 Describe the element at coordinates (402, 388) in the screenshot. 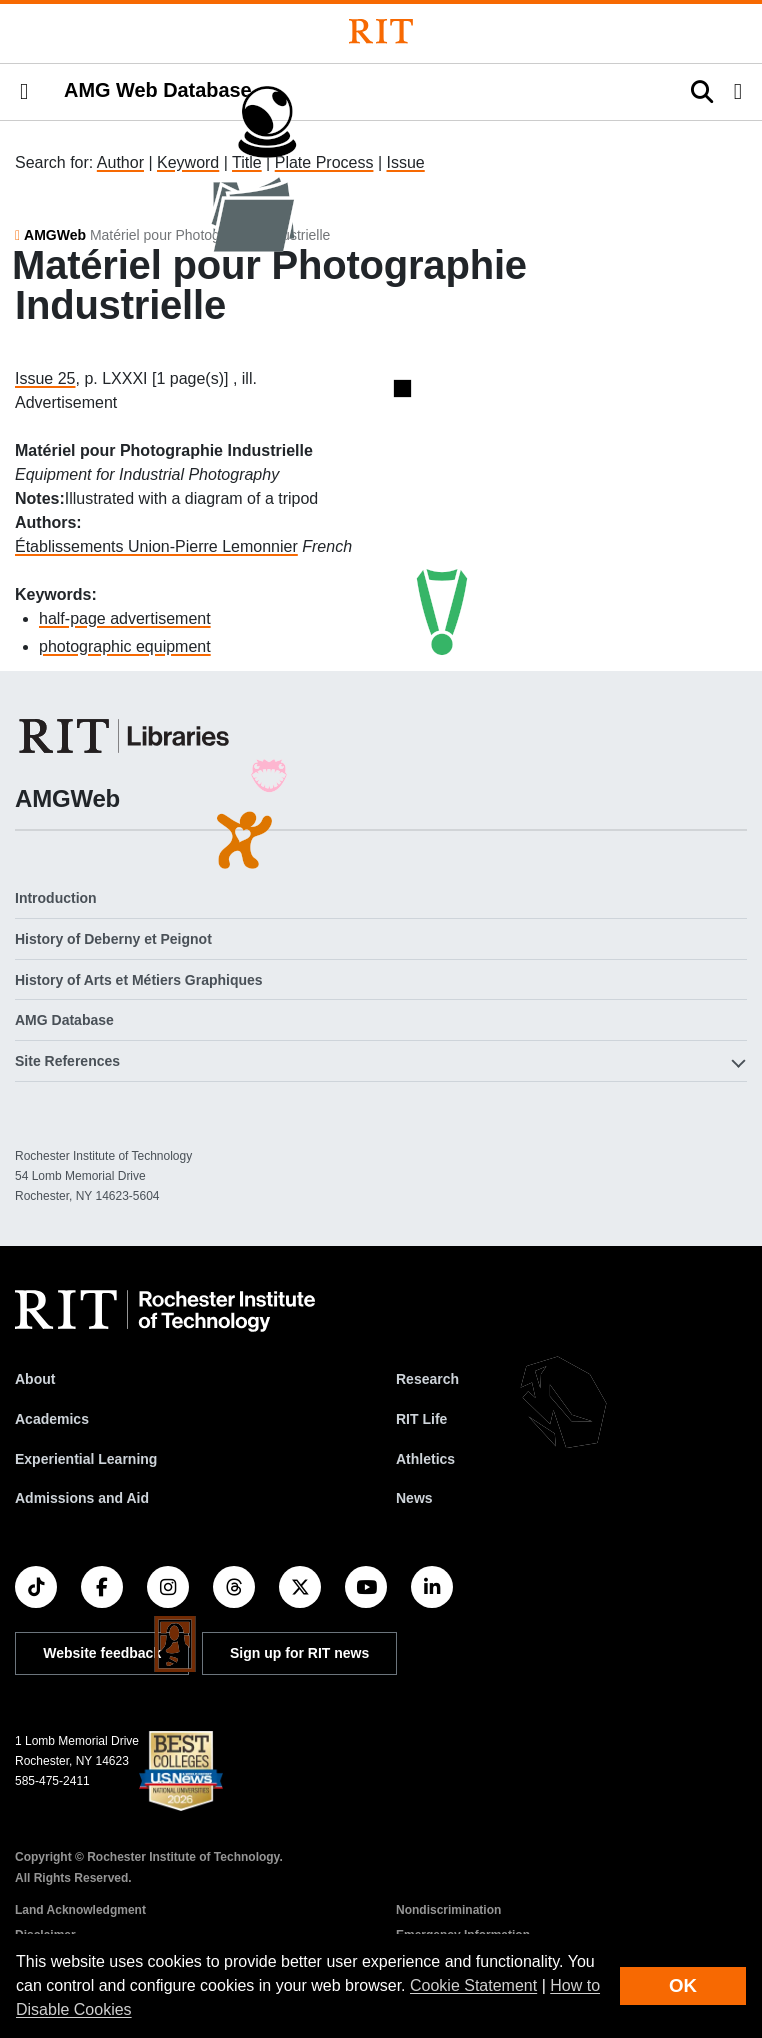

I see `placeholder for empty content area` at that location.